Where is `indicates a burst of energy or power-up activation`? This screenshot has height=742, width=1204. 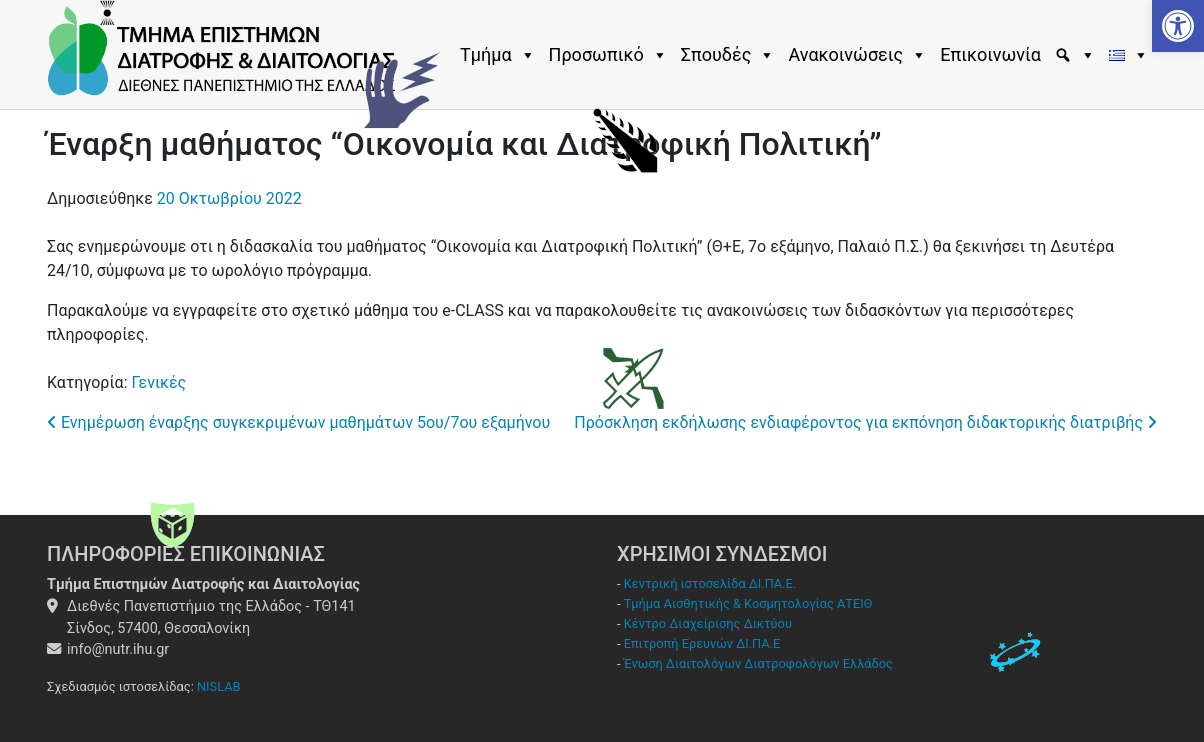 indicates a burst of energy or power-up activation is located at coordinates (107, 13).